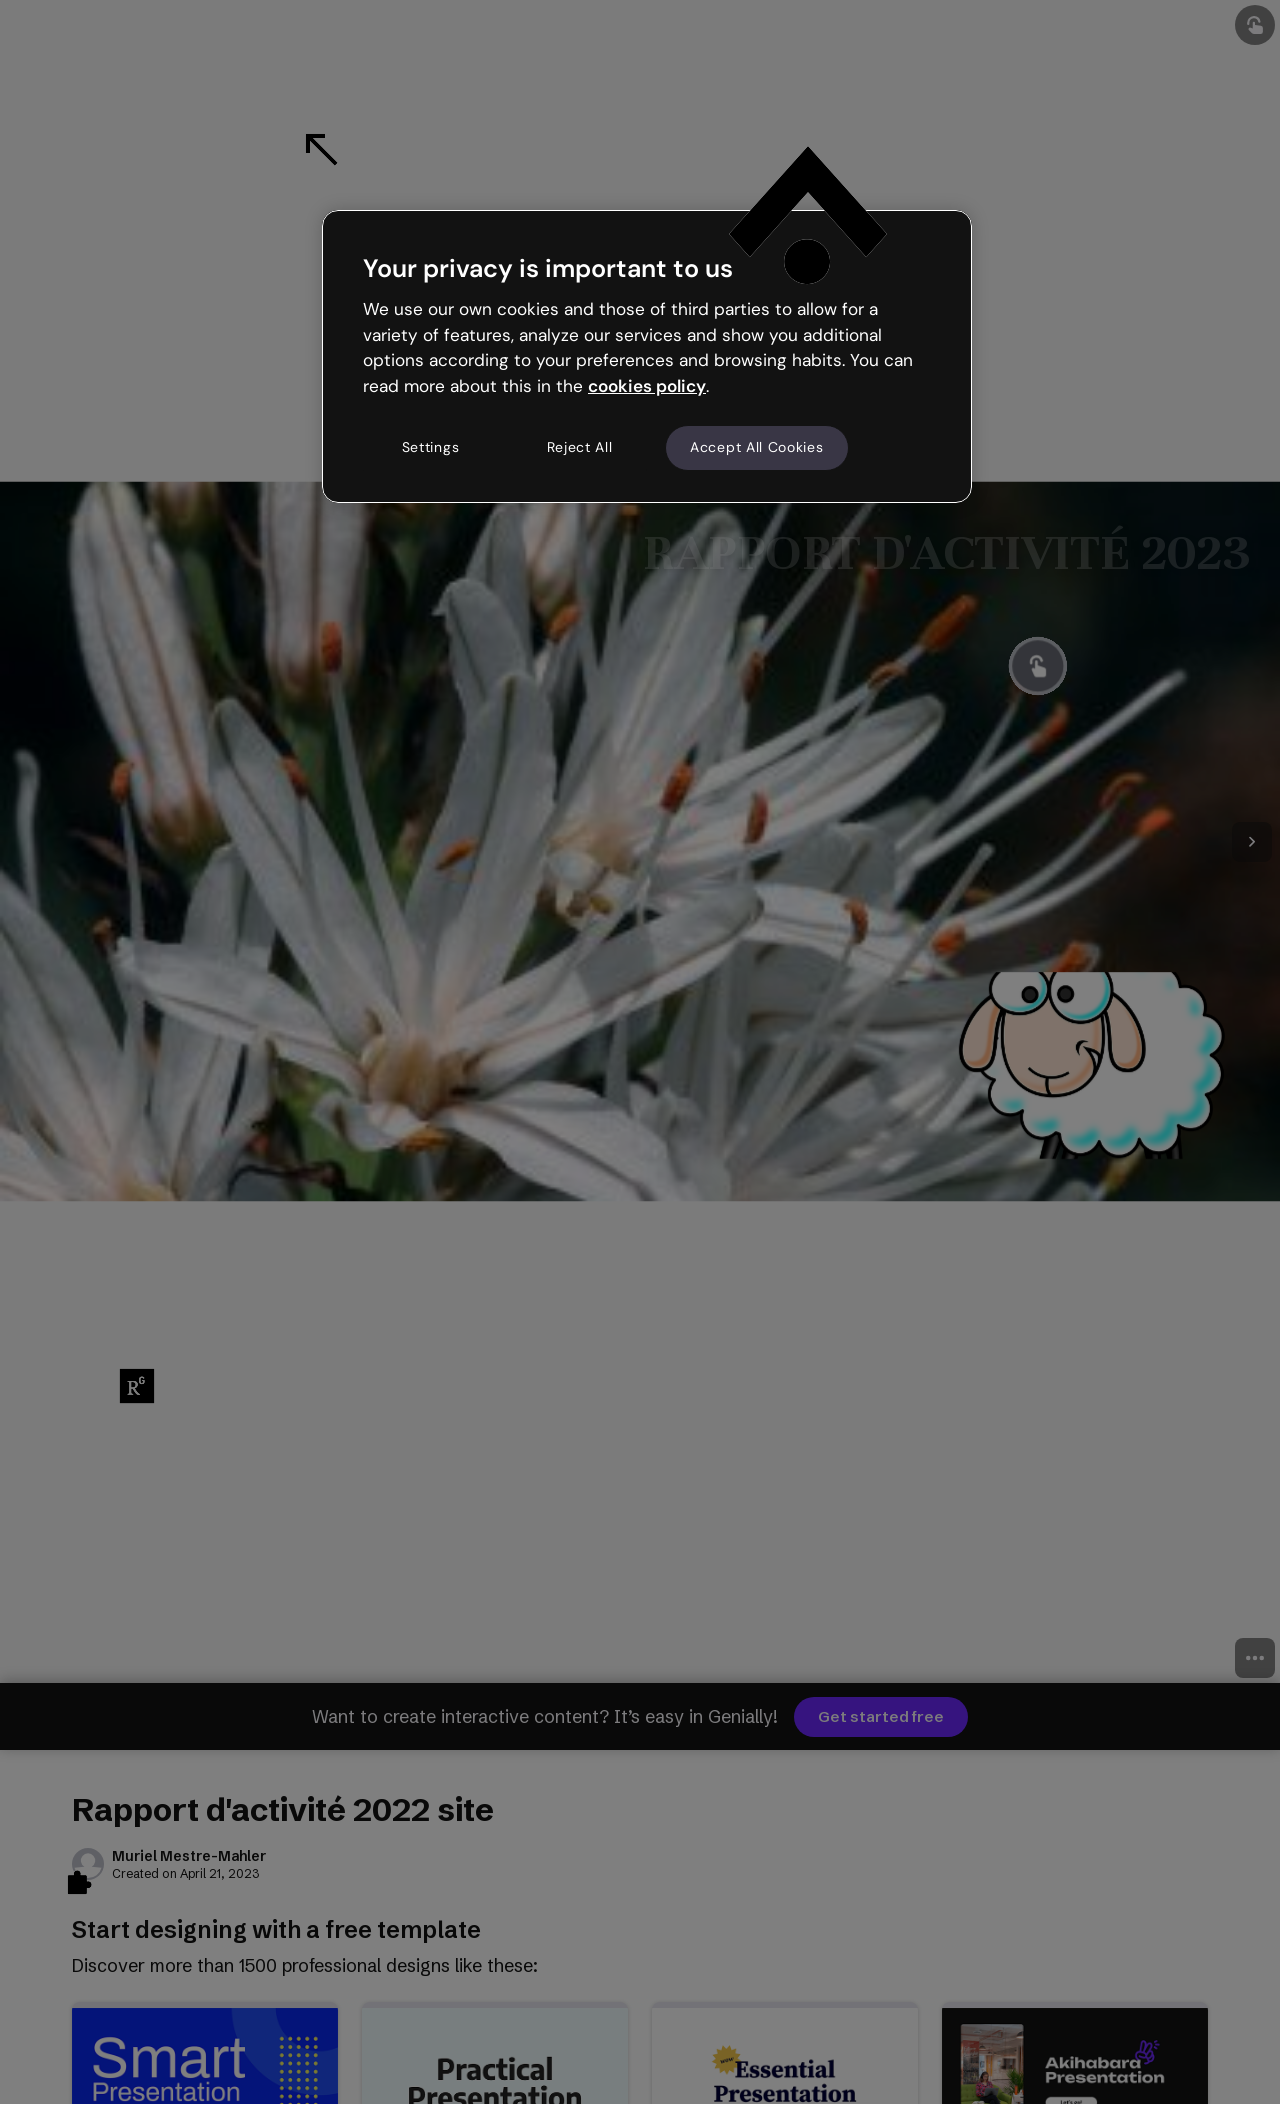 The height and width of the screenshot is (2104, 1280). Describe the element at coordinates (321, 149) in the screenshot. I see `navigate back and up in hierarchy` at that location.